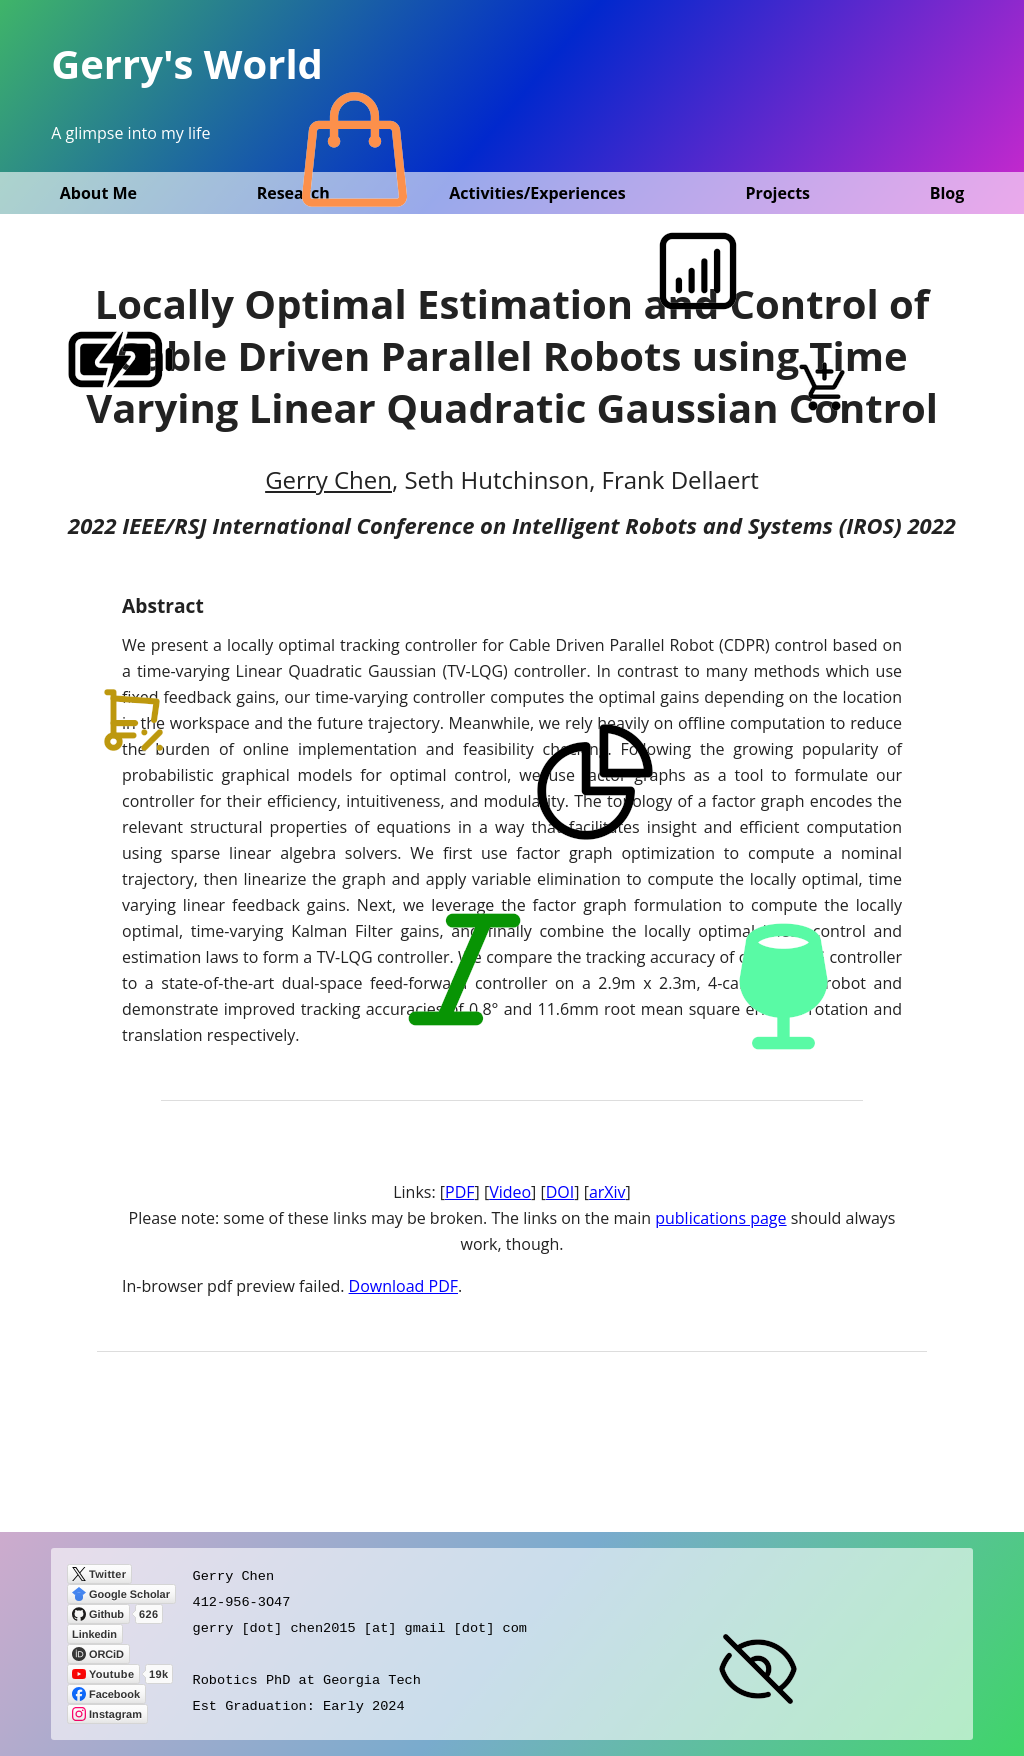  Describe the element at coordinates (783, 986) in the screenshot. I see `view drink or beverage options` at that location.